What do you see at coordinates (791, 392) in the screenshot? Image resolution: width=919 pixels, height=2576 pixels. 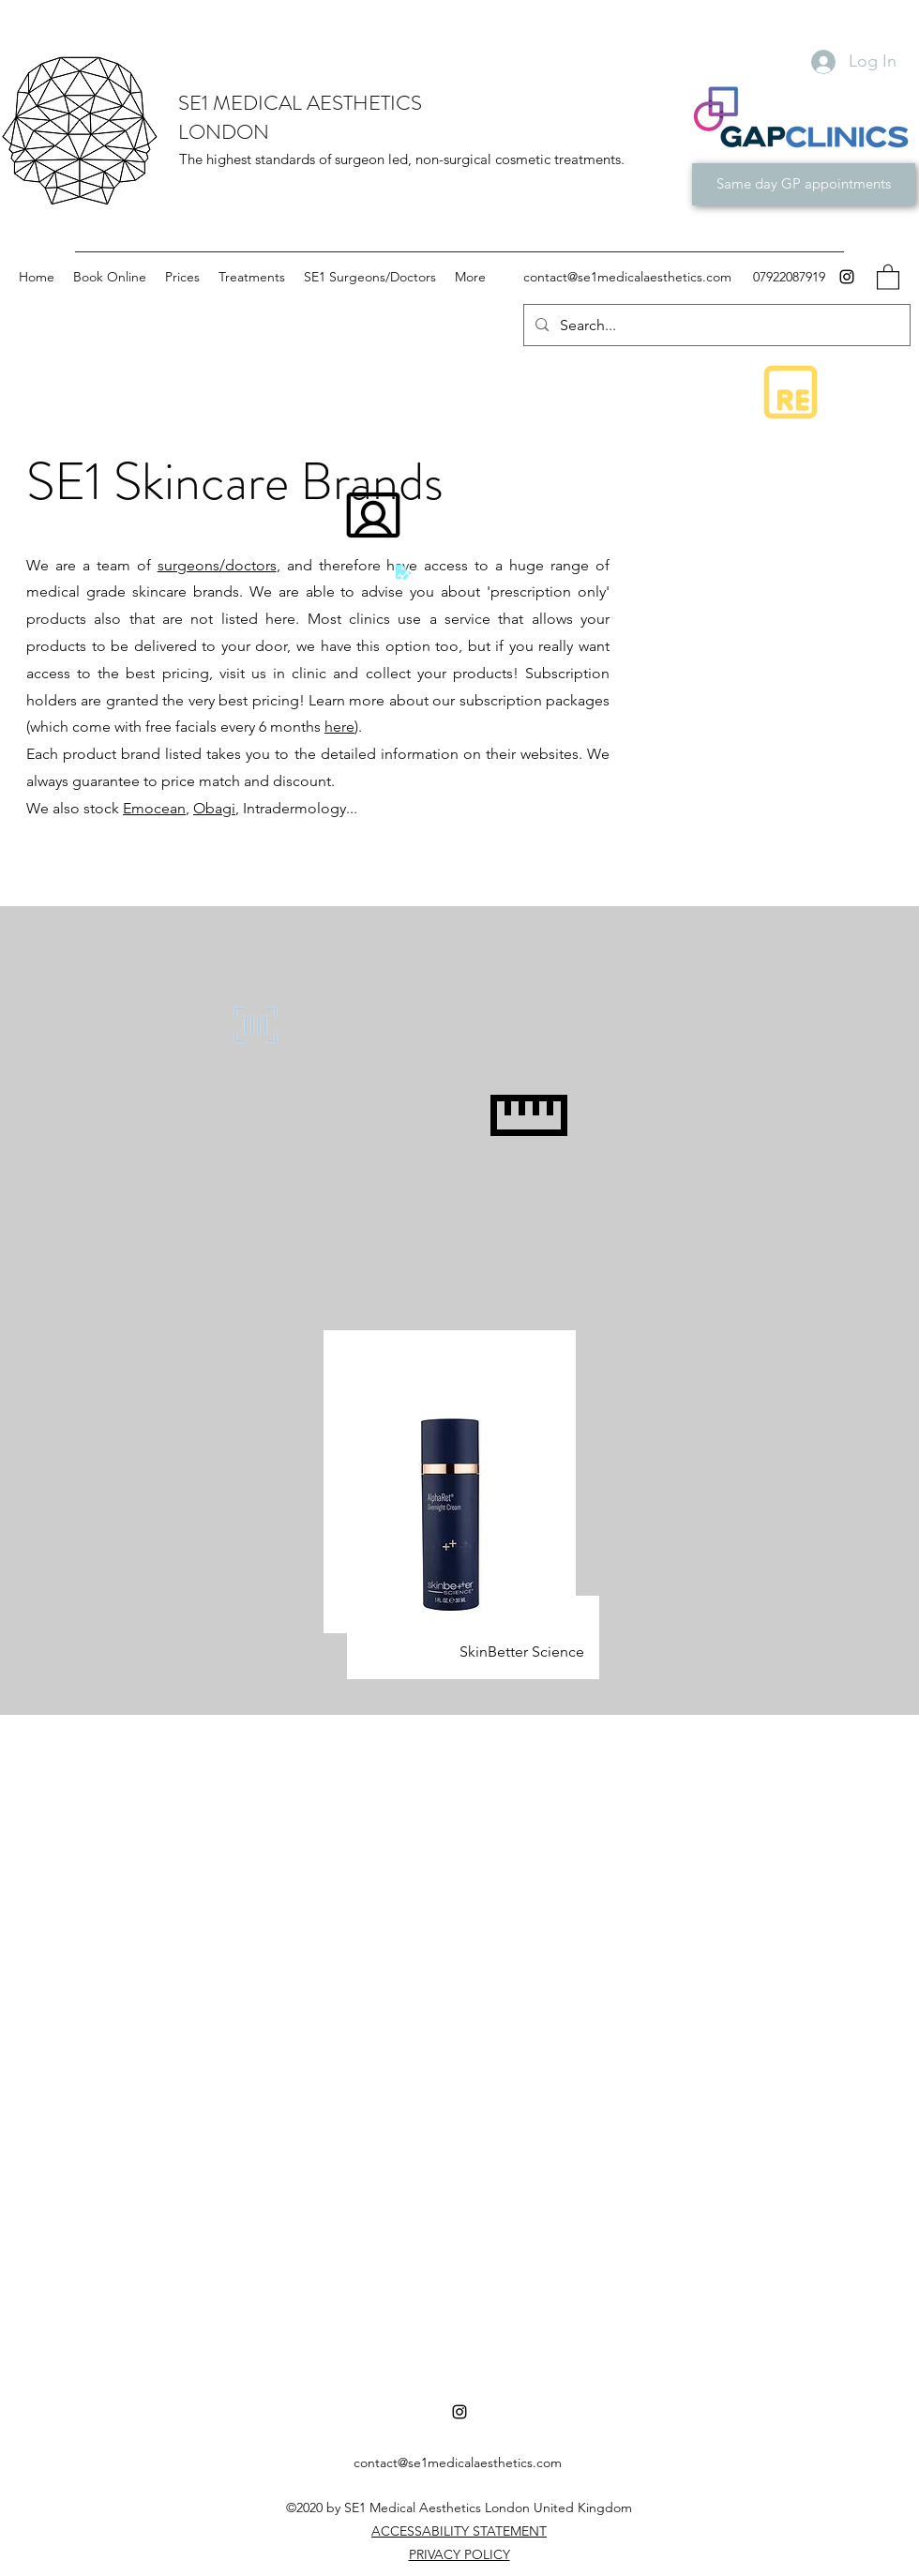 I see `ReasonML programming language logo` at bounding box center [791, 392].